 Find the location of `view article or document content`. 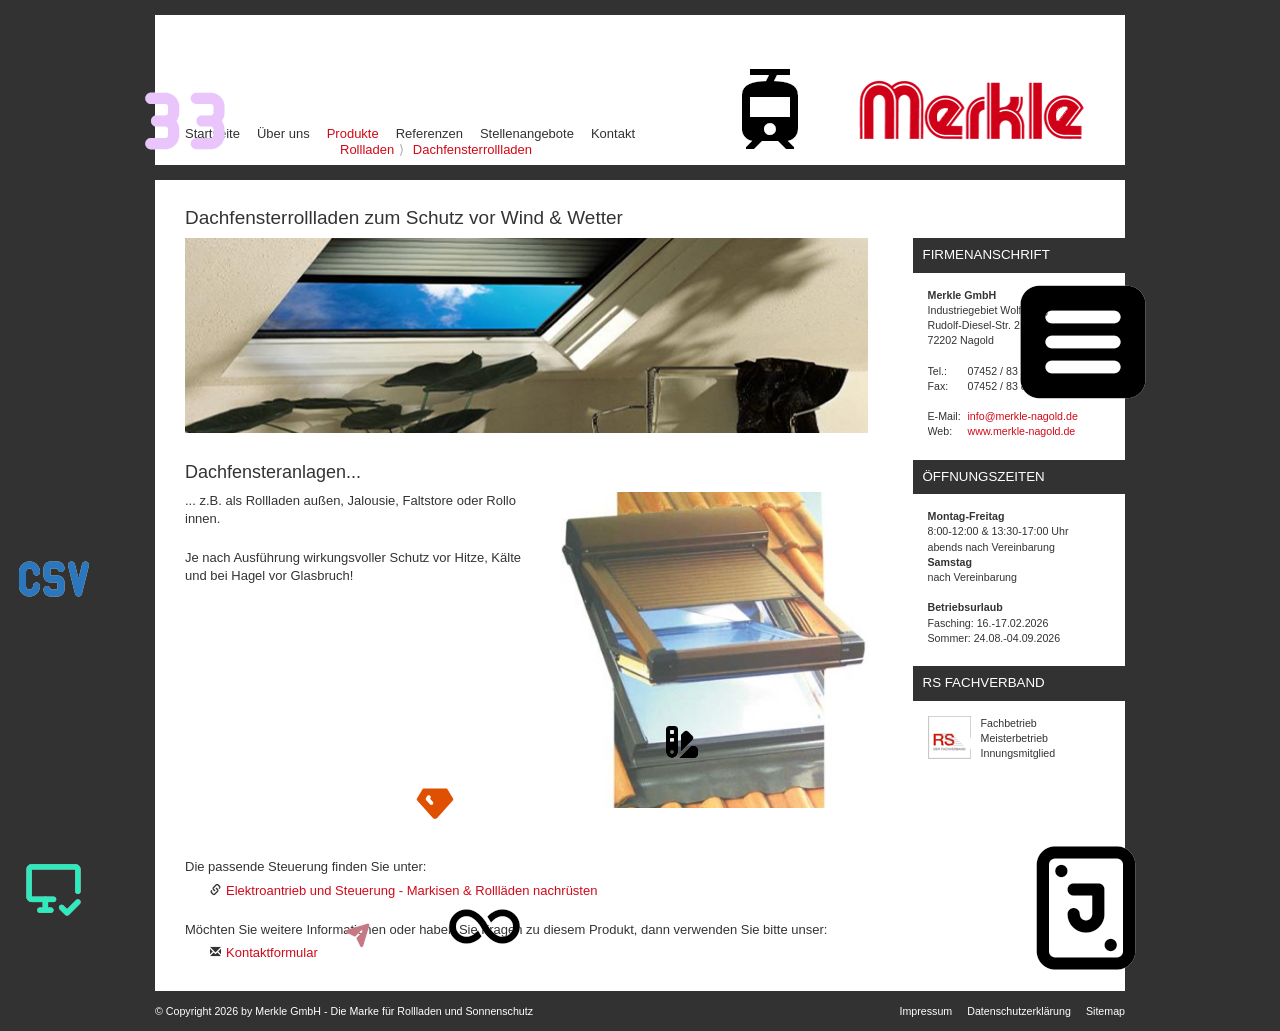

view article or document content is located at coordinates (1083, 342).